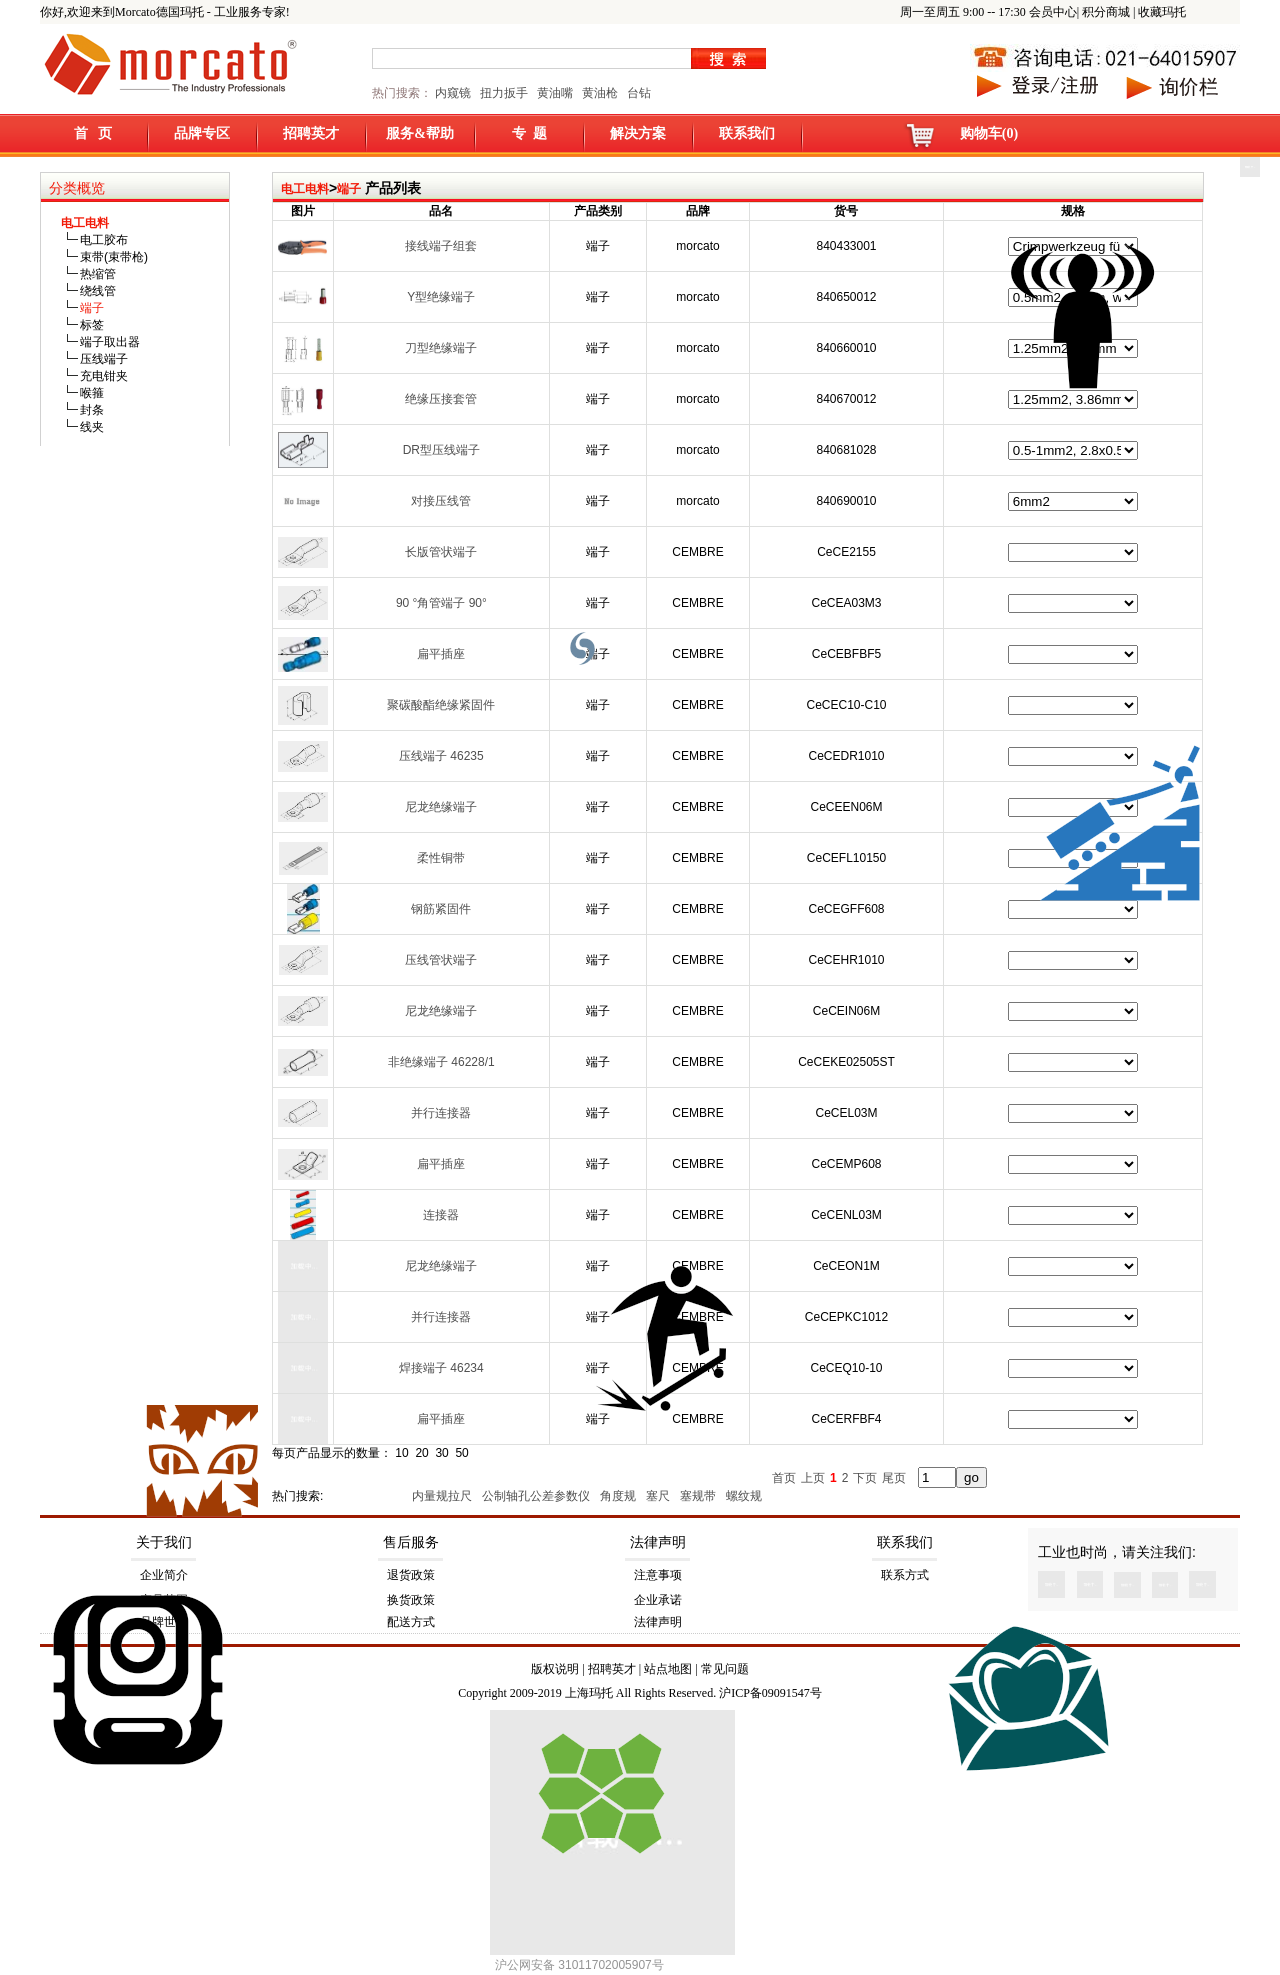 This screenshot has width=1280, height=1975. I want to click on access skateboarding games or activities, so click(667, 1337).